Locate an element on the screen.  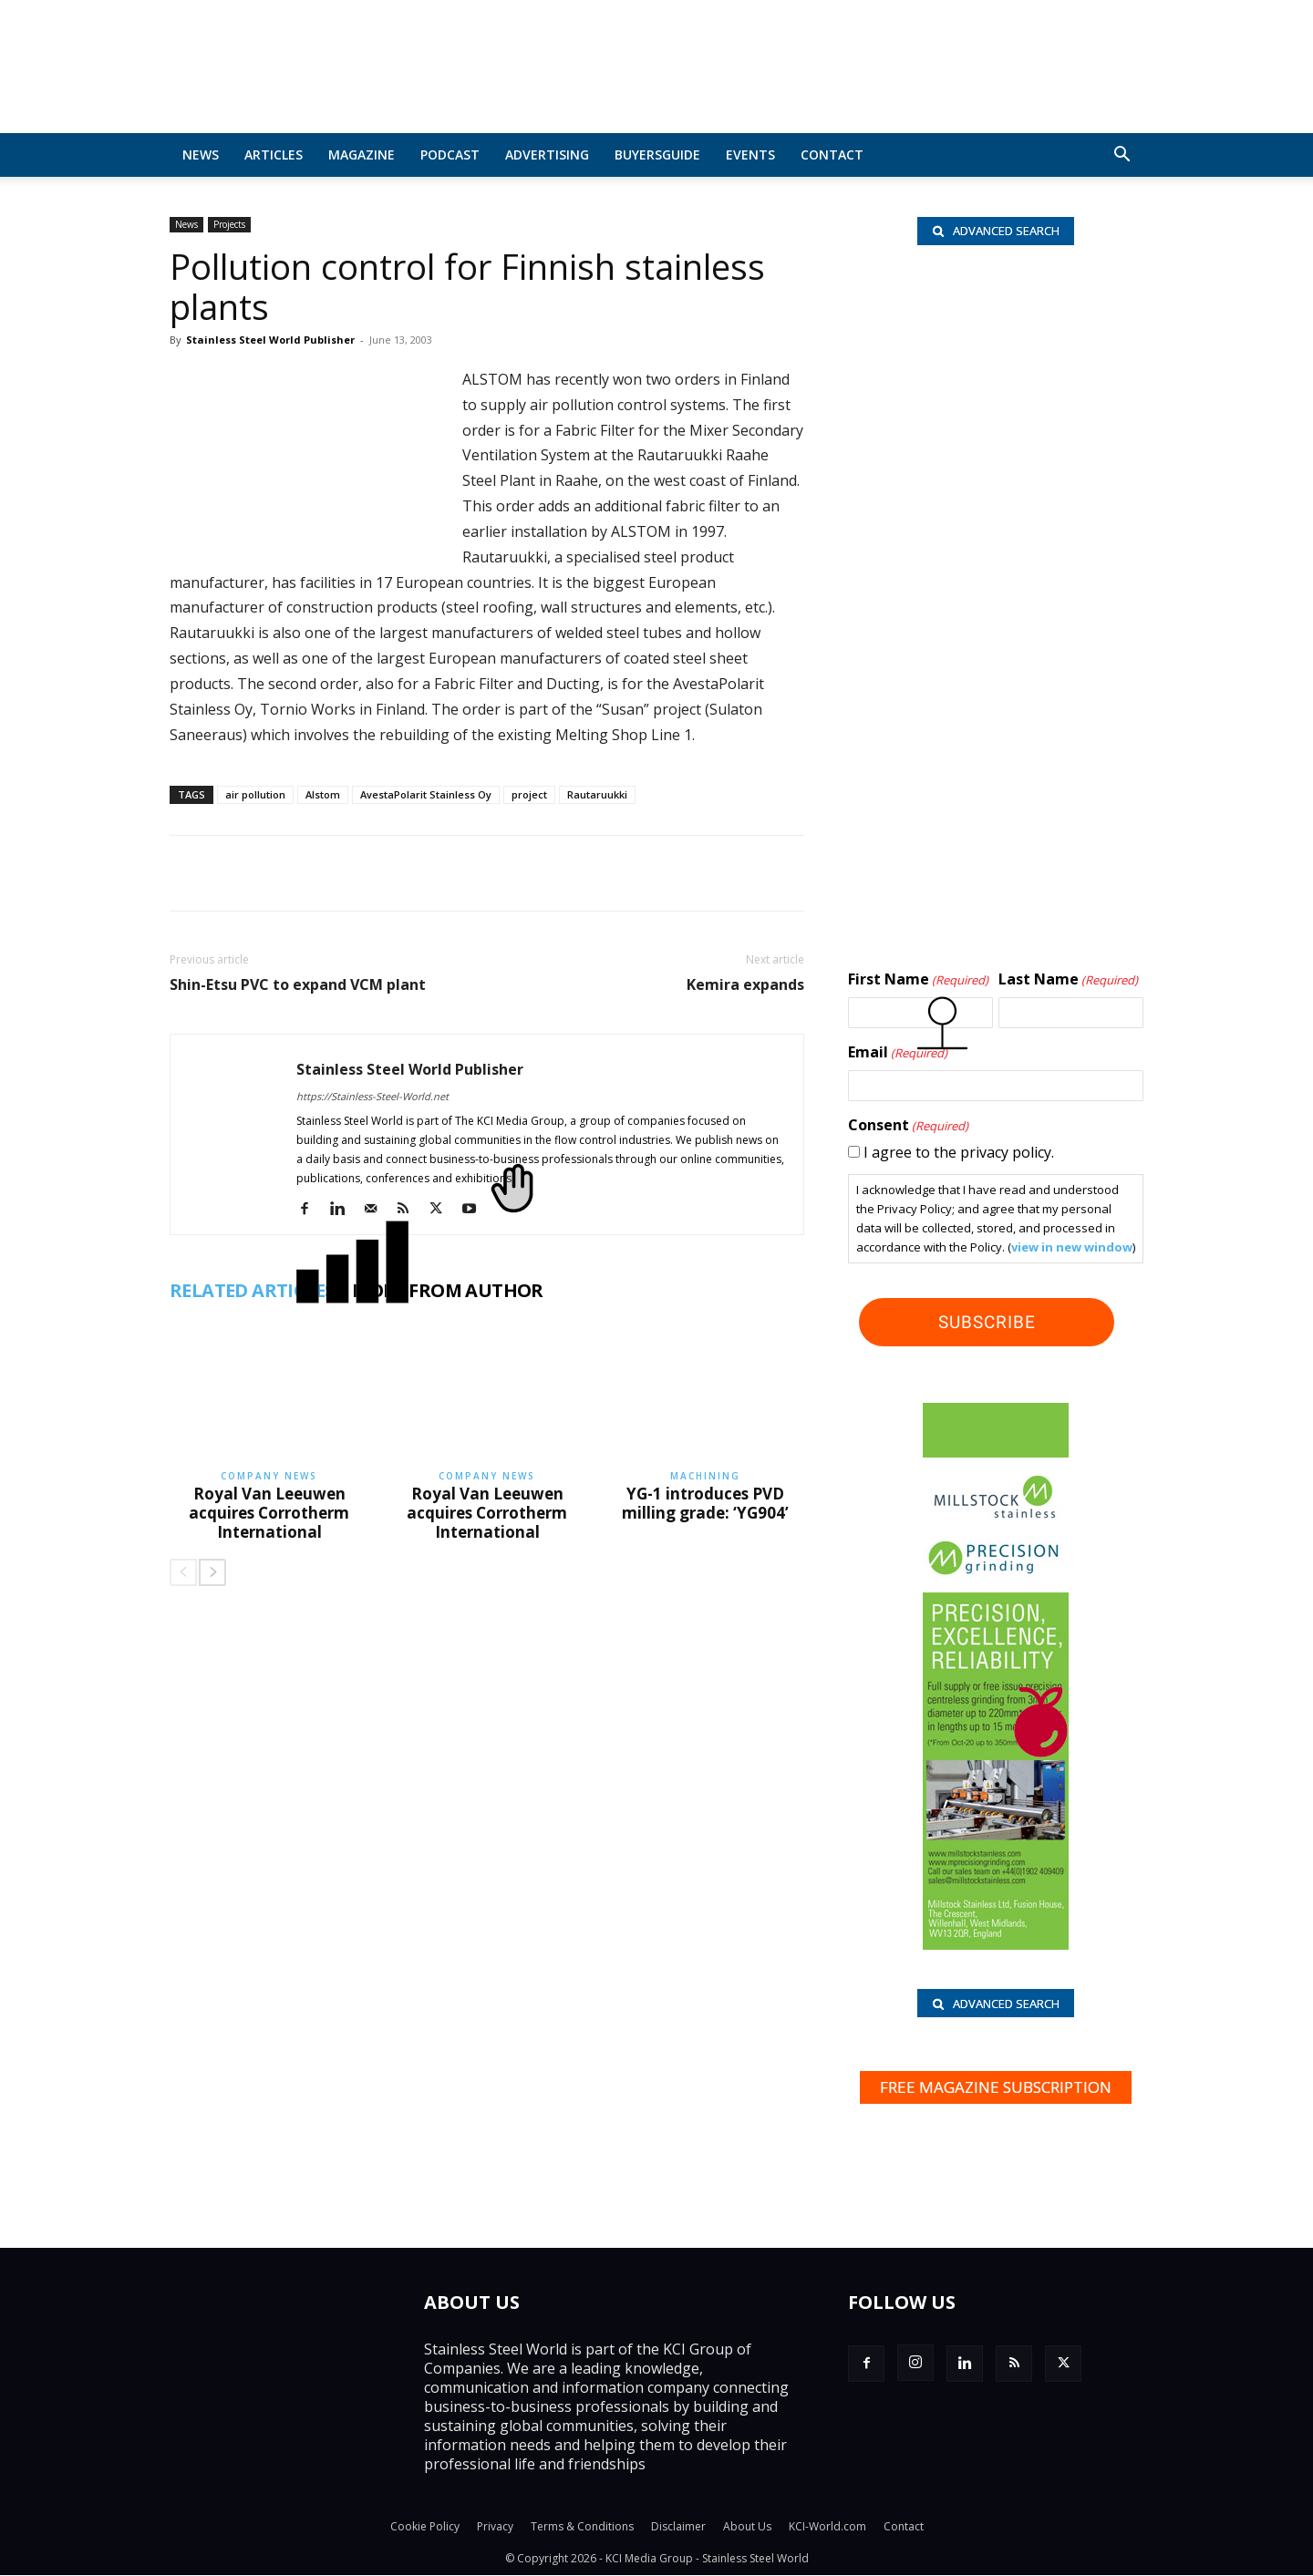
indicates cellular network signal strength is located at coordinates (352, 1262).